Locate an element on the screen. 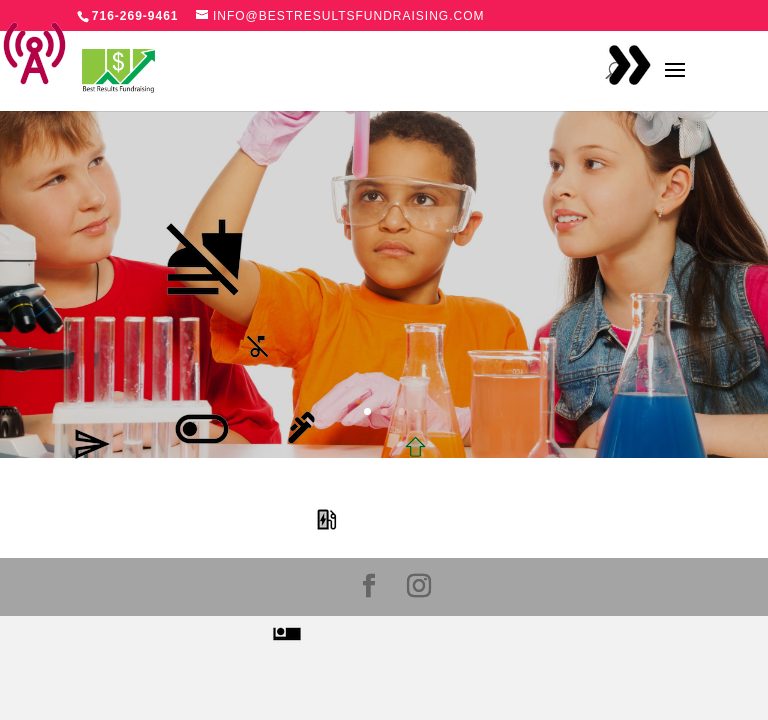  skip forward or advance to next item is located at coordinates (627, 65).